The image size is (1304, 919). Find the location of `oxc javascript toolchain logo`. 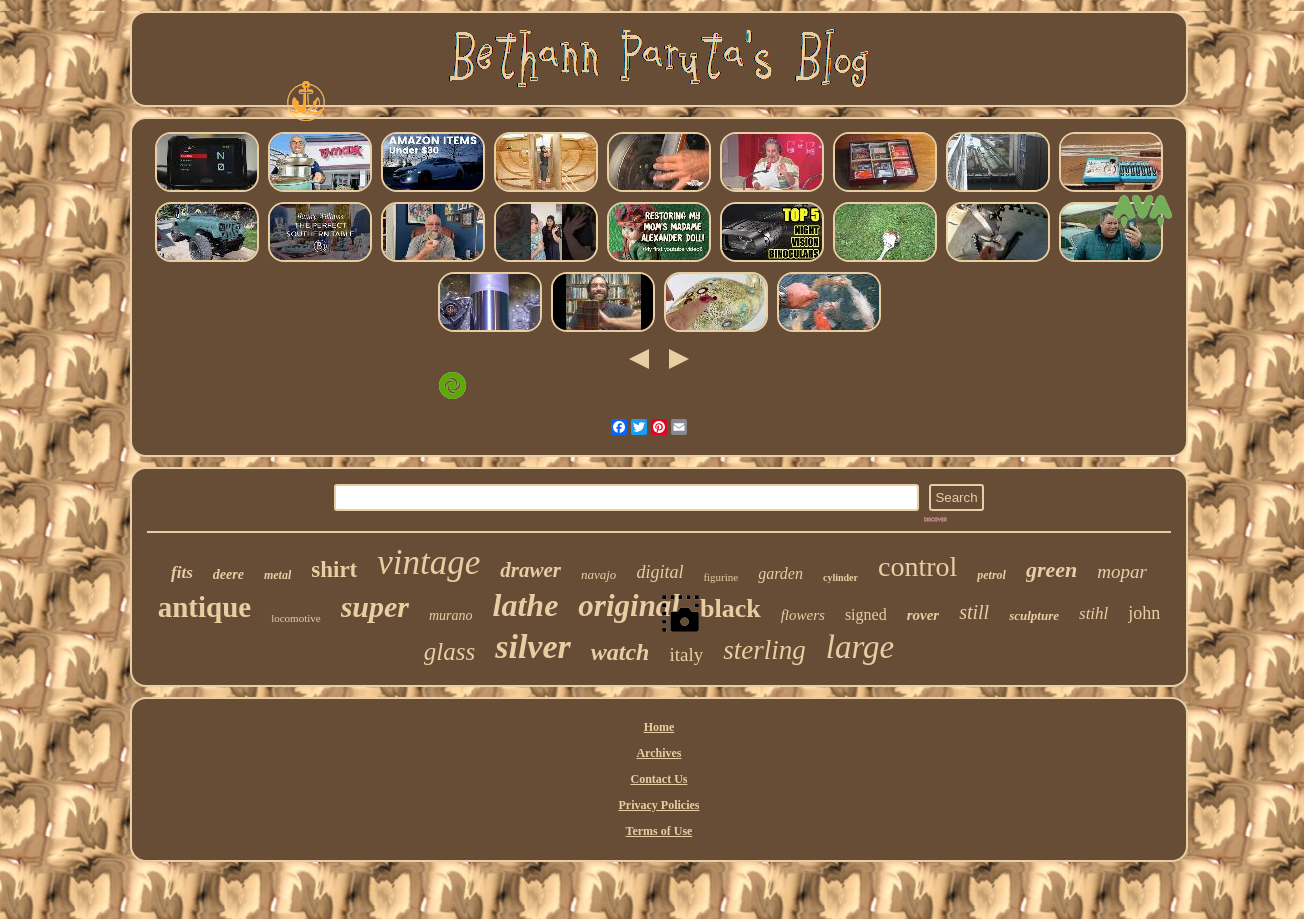

oxc javascript toolchain logo is located at coordinates (306, 101).